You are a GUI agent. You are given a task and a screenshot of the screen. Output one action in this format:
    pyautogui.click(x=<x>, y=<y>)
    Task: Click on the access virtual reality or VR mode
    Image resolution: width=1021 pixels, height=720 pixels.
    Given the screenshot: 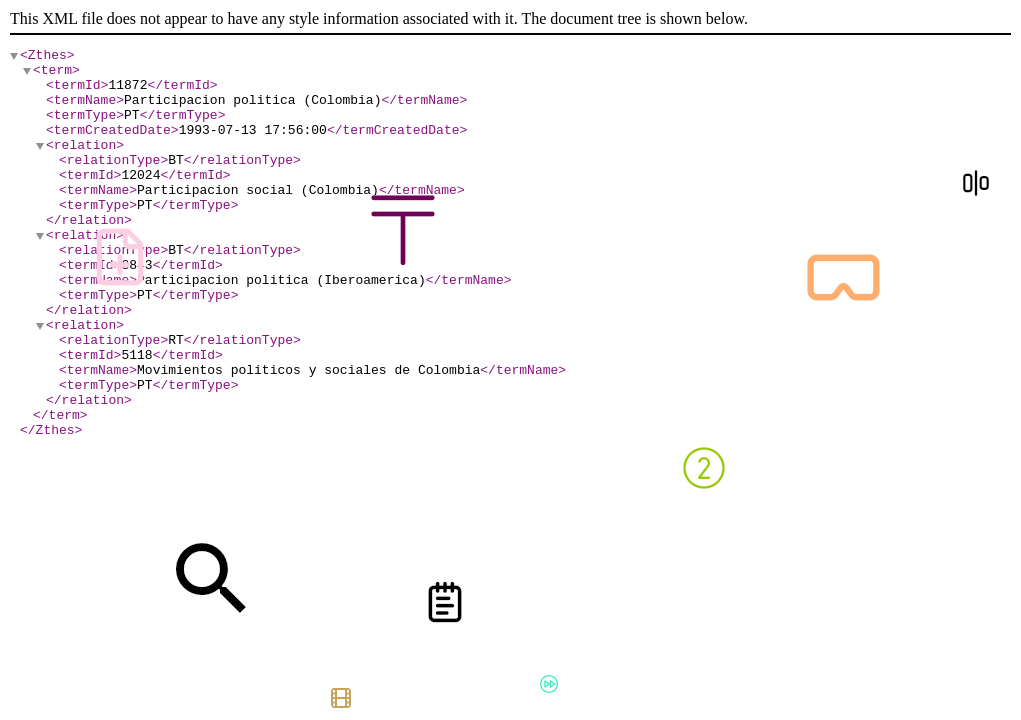 What is the action you would take?
    pyautogui.click(x=843, y=277)
    